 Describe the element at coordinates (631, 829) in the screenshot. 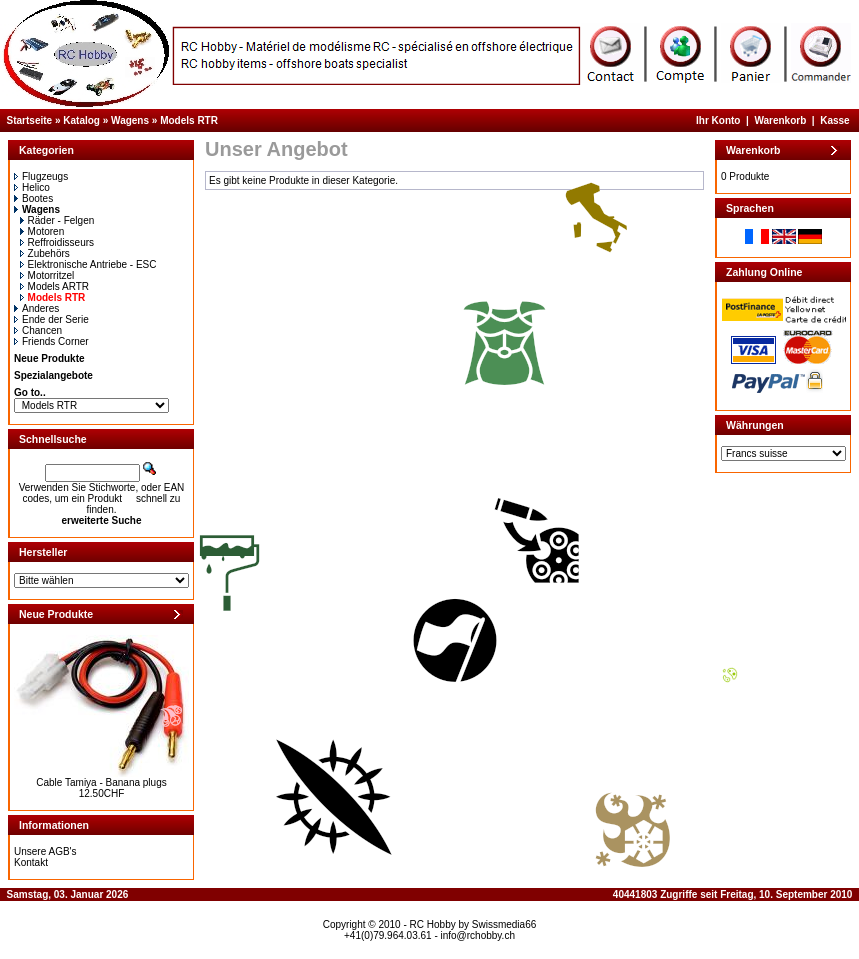

I see `cast a frostfire spell or ability` at that location.